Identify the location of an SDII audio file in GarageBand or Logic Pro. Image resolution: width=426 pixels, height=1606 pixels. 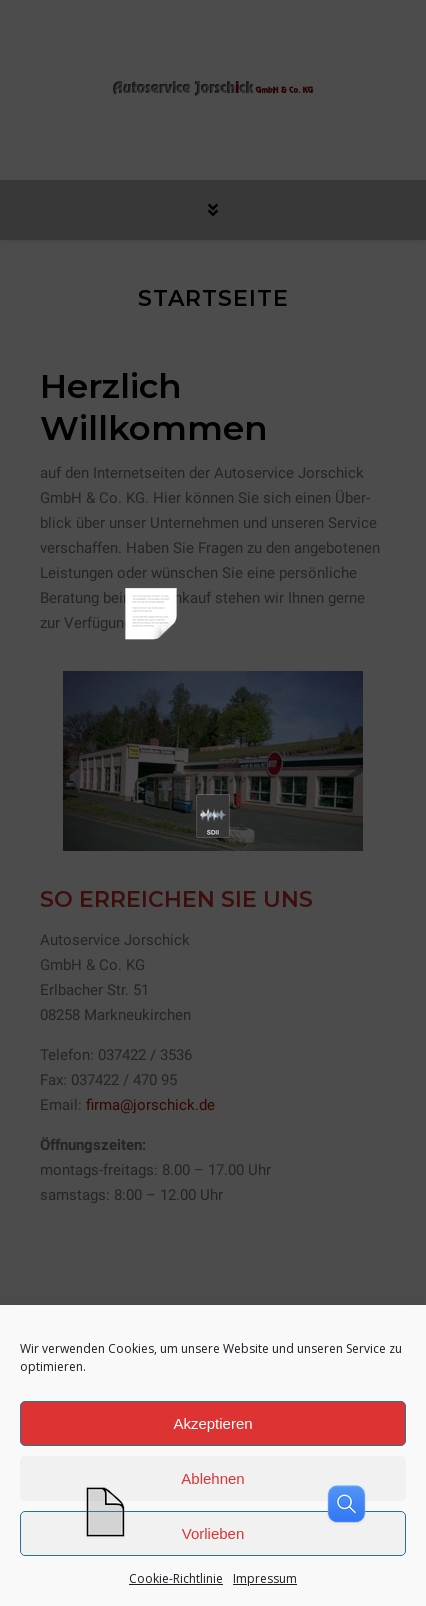
(213, 817).